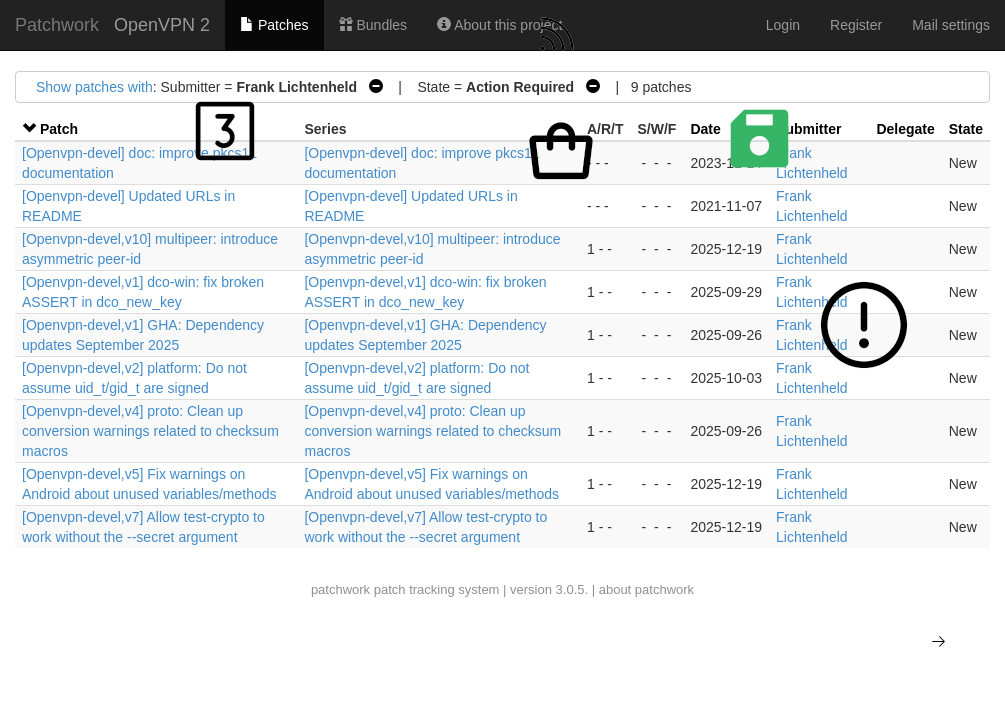 The height and width of the screenshot is (720, 1005). What do you see at coordinates (759, 138) in the screenshot?
I see `save current file or document` at bounding box center [759, 138].